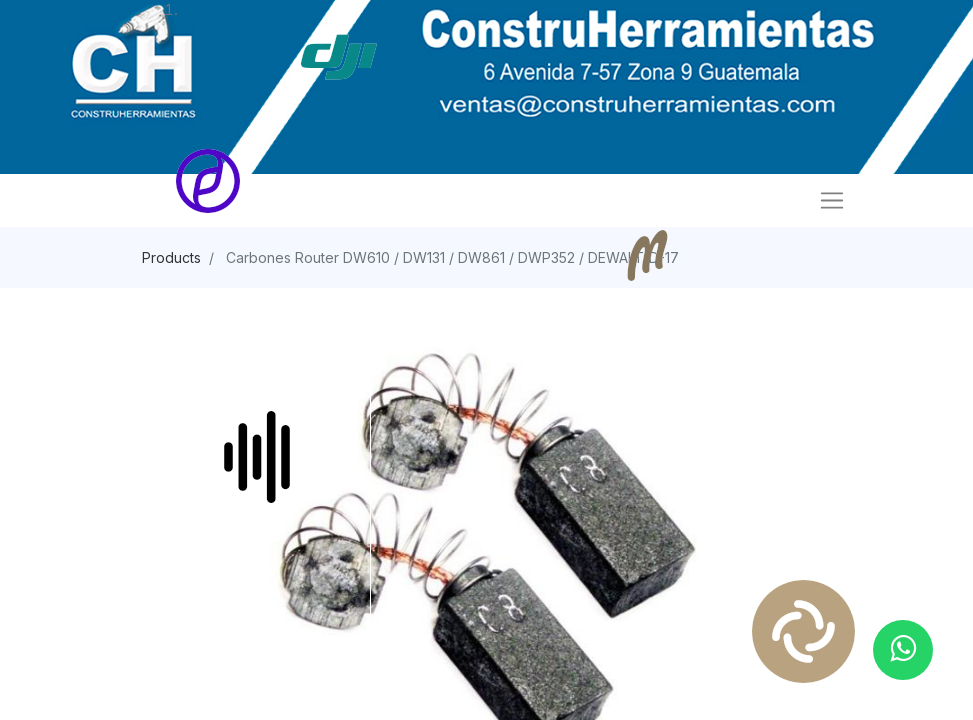  I want to click on open clyp audio sharing platform, so click(257, 457).